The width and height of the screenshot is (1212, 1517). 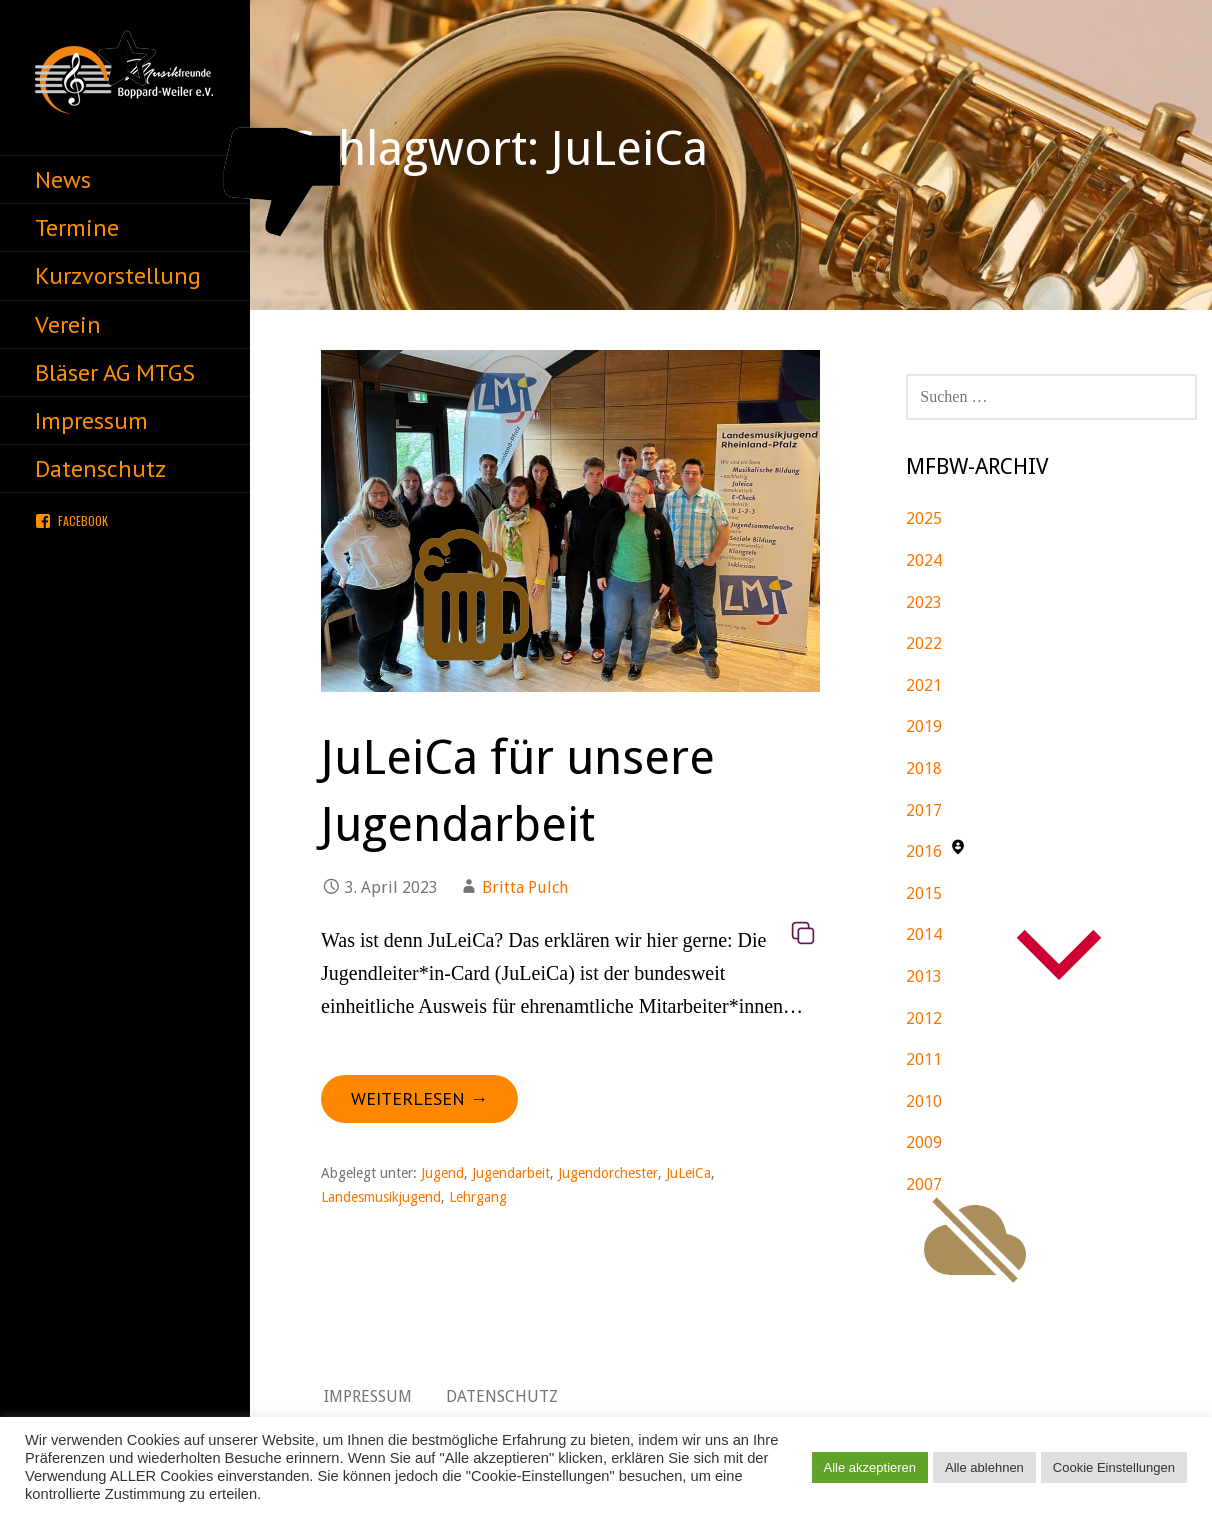 What do you see at coordinates (958, 847) in the screenshot?
I see `view a contact's location on the map` at bounding box center [958, 847].